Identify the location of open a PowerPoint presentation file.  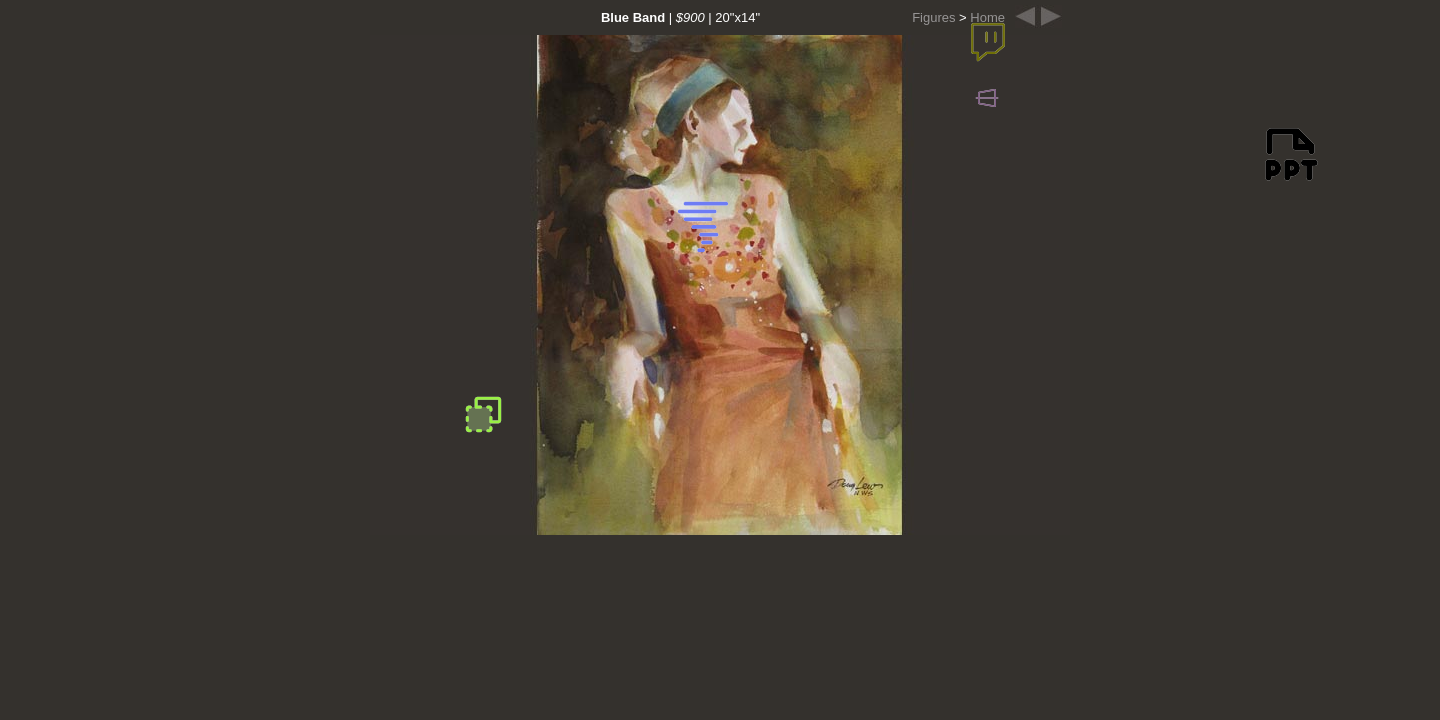
(1290, 156).